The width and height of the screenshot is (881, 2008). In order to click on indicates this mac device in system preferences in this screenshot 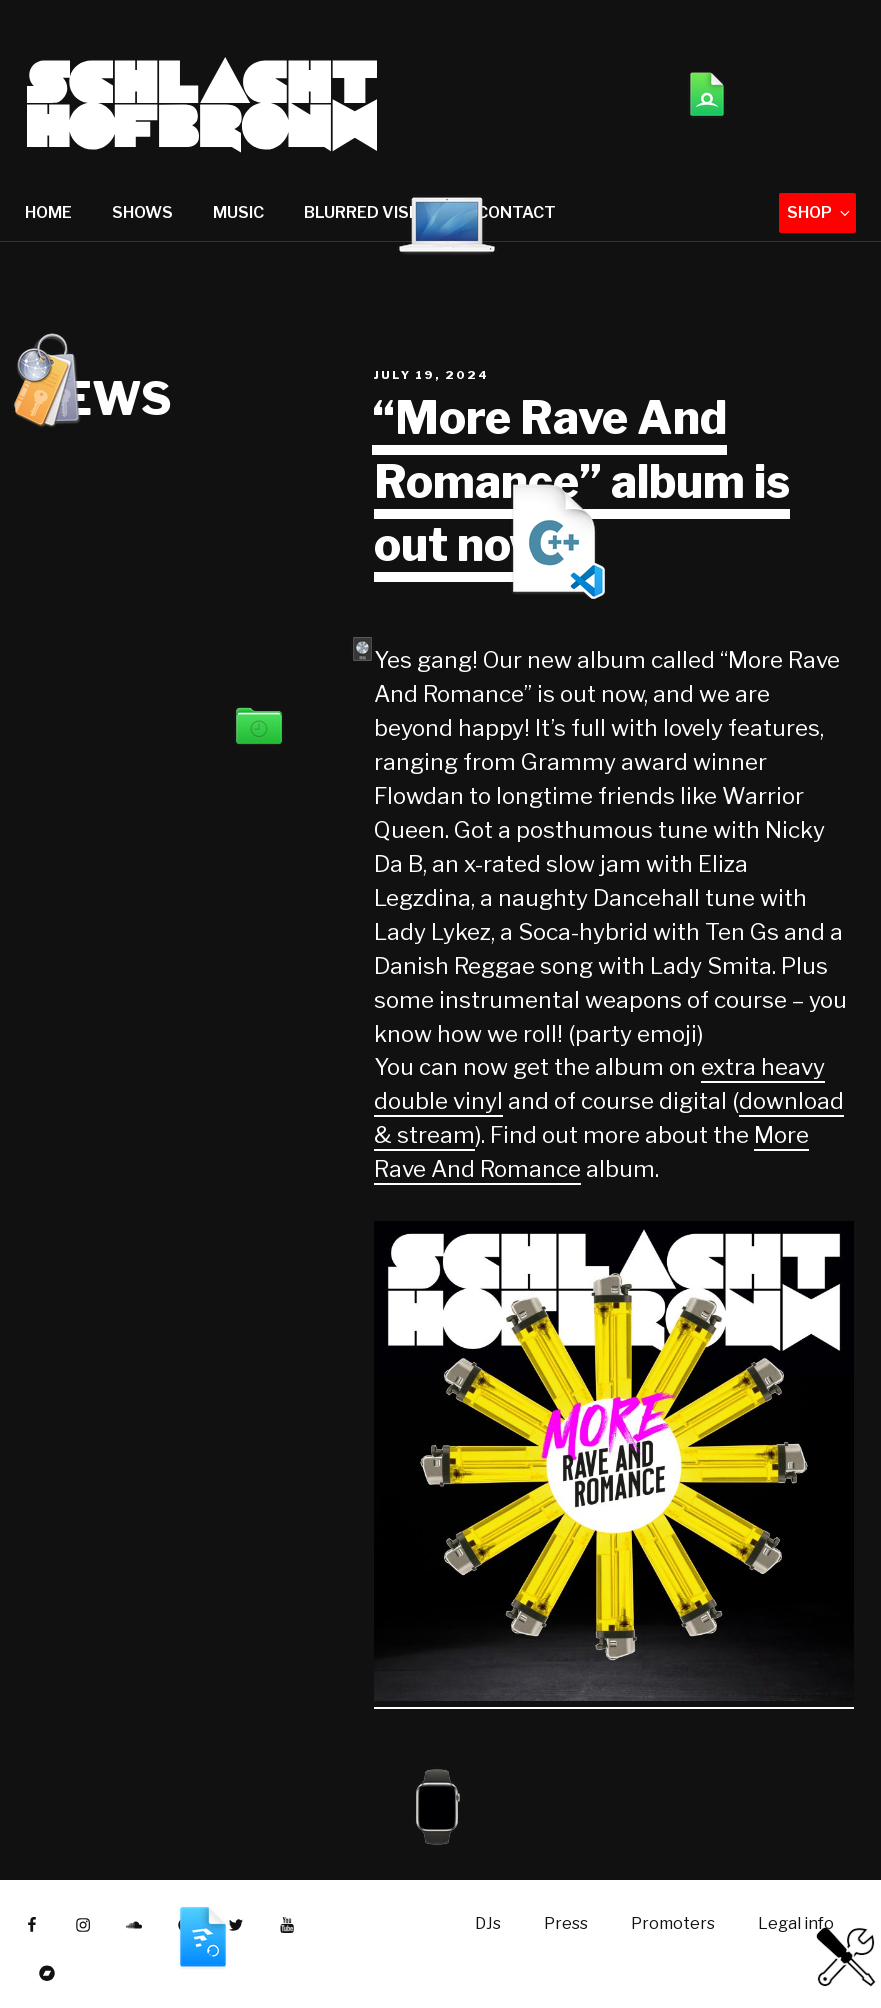, I will do `click(447, 221)`.